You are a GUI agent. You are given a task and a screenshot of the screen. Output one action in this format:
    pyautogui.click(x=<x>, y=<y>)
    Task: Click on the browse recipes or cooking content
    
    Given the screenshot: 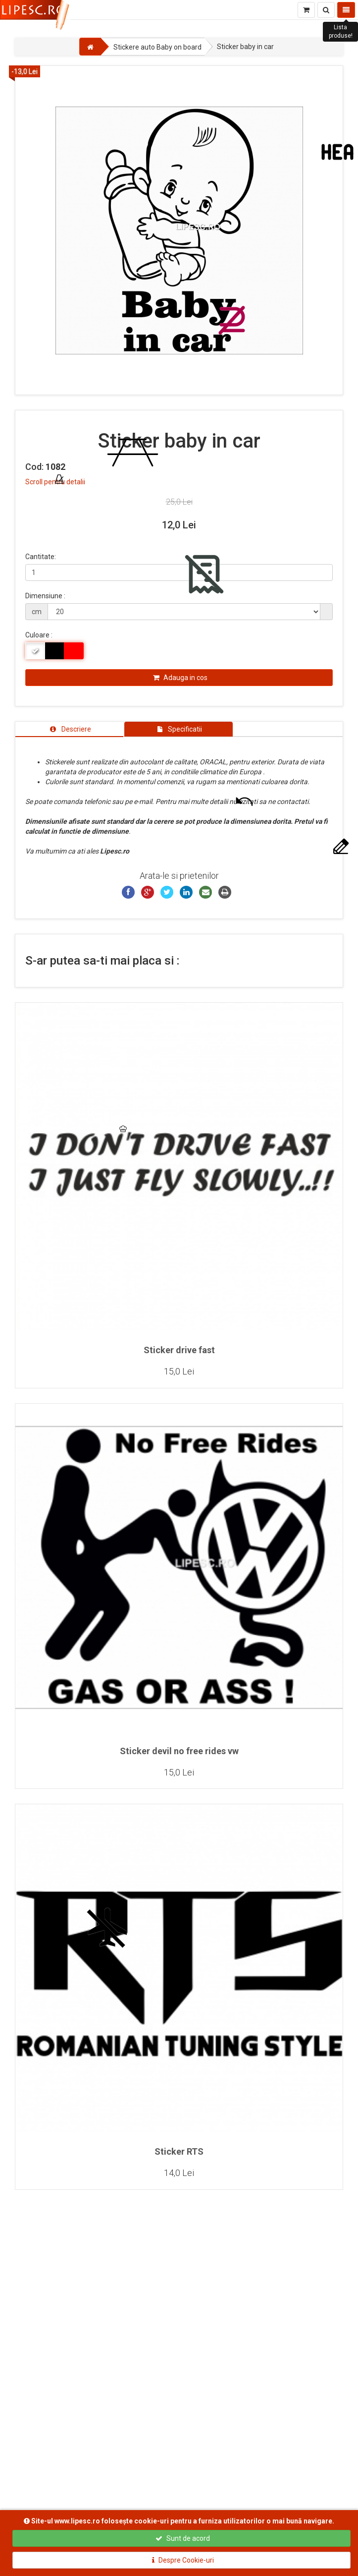 What is the action you would take?
    pyautogui.click(x=123, y=1129)
    